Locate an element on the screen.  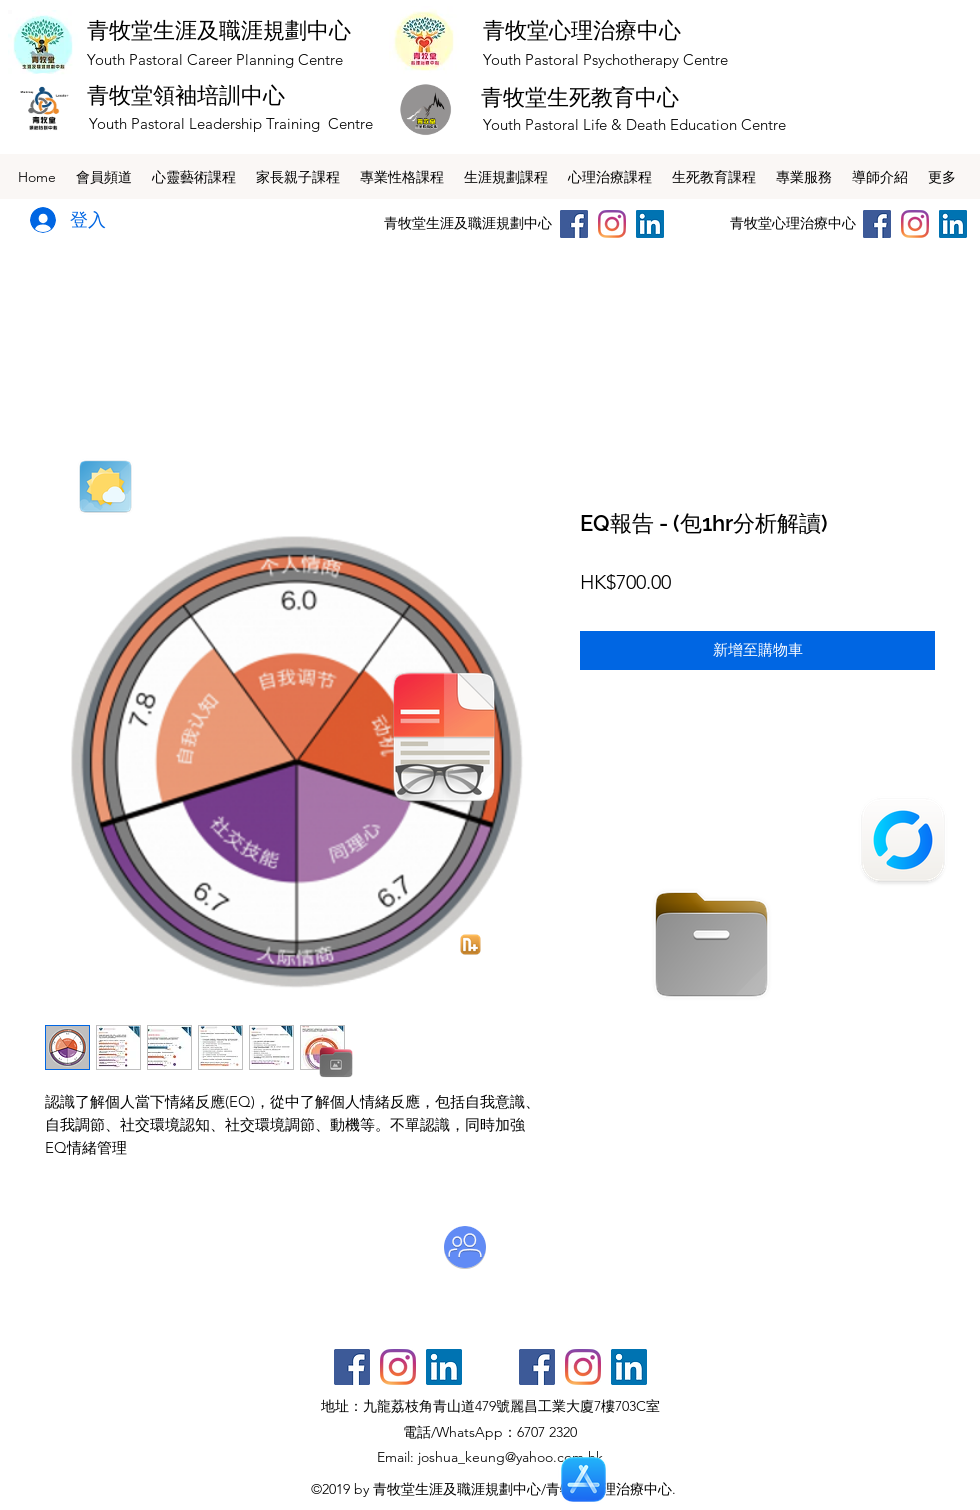
open nicotine+ peer-to-peer file sharing client is located at coordinates (470, 944).